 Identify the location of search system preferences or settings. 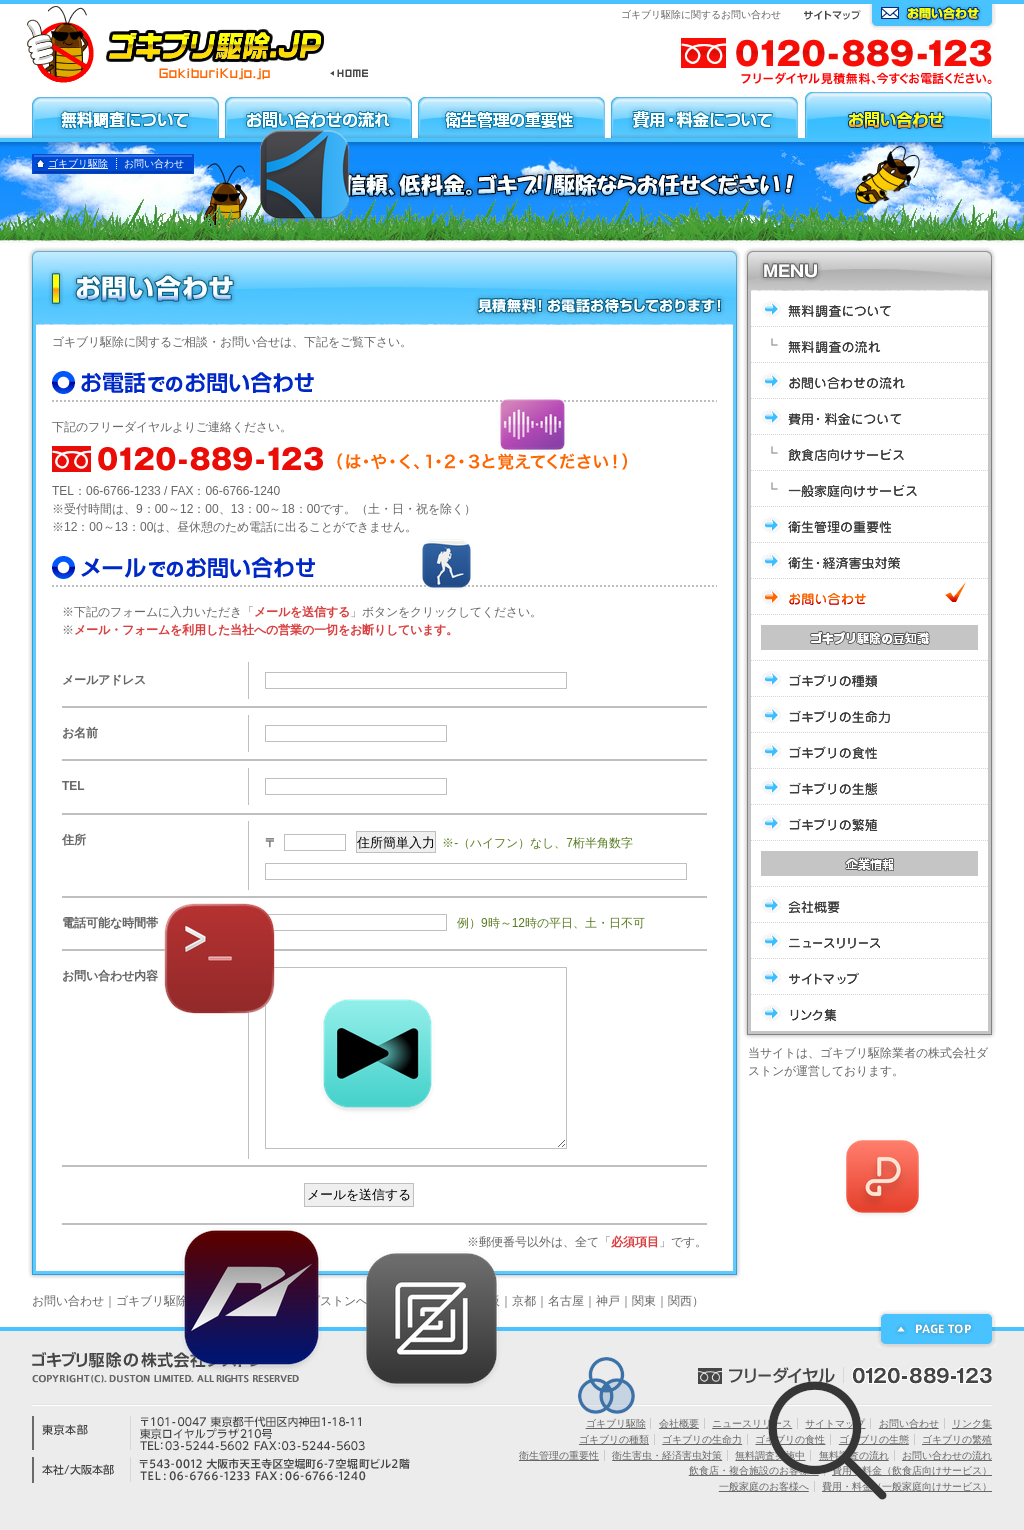
(827, 1440).